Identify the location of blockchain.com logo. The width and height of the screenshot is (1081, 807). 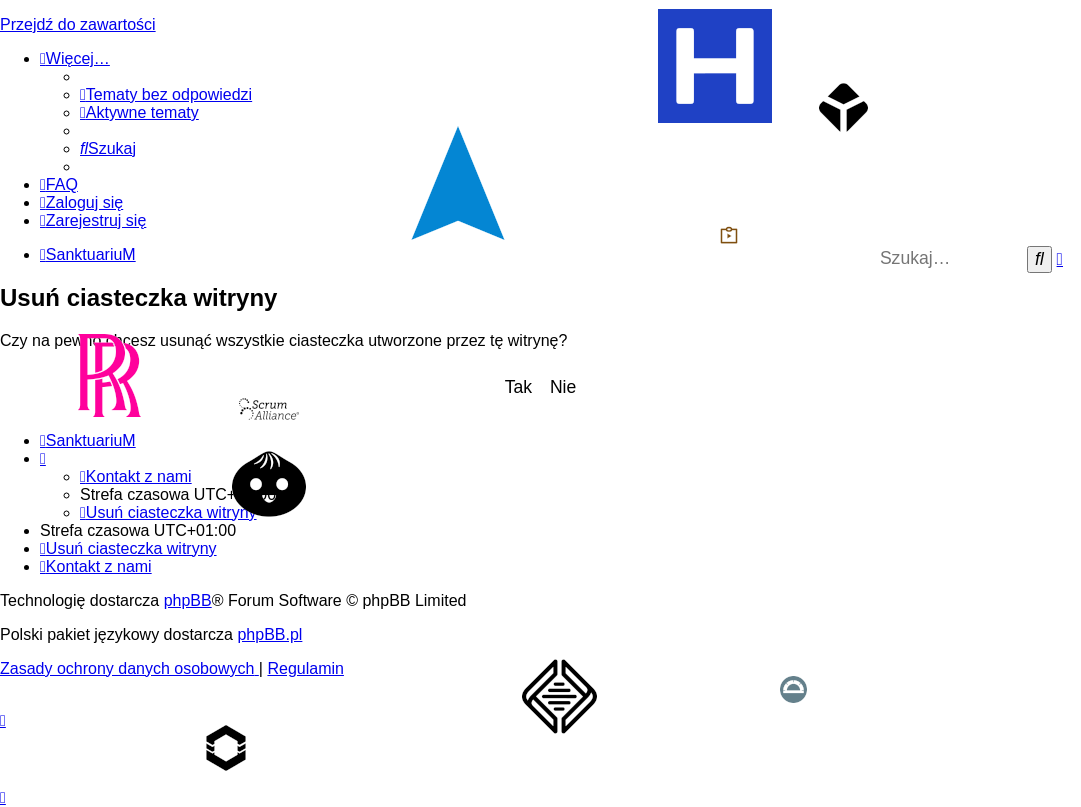
(843, 107).